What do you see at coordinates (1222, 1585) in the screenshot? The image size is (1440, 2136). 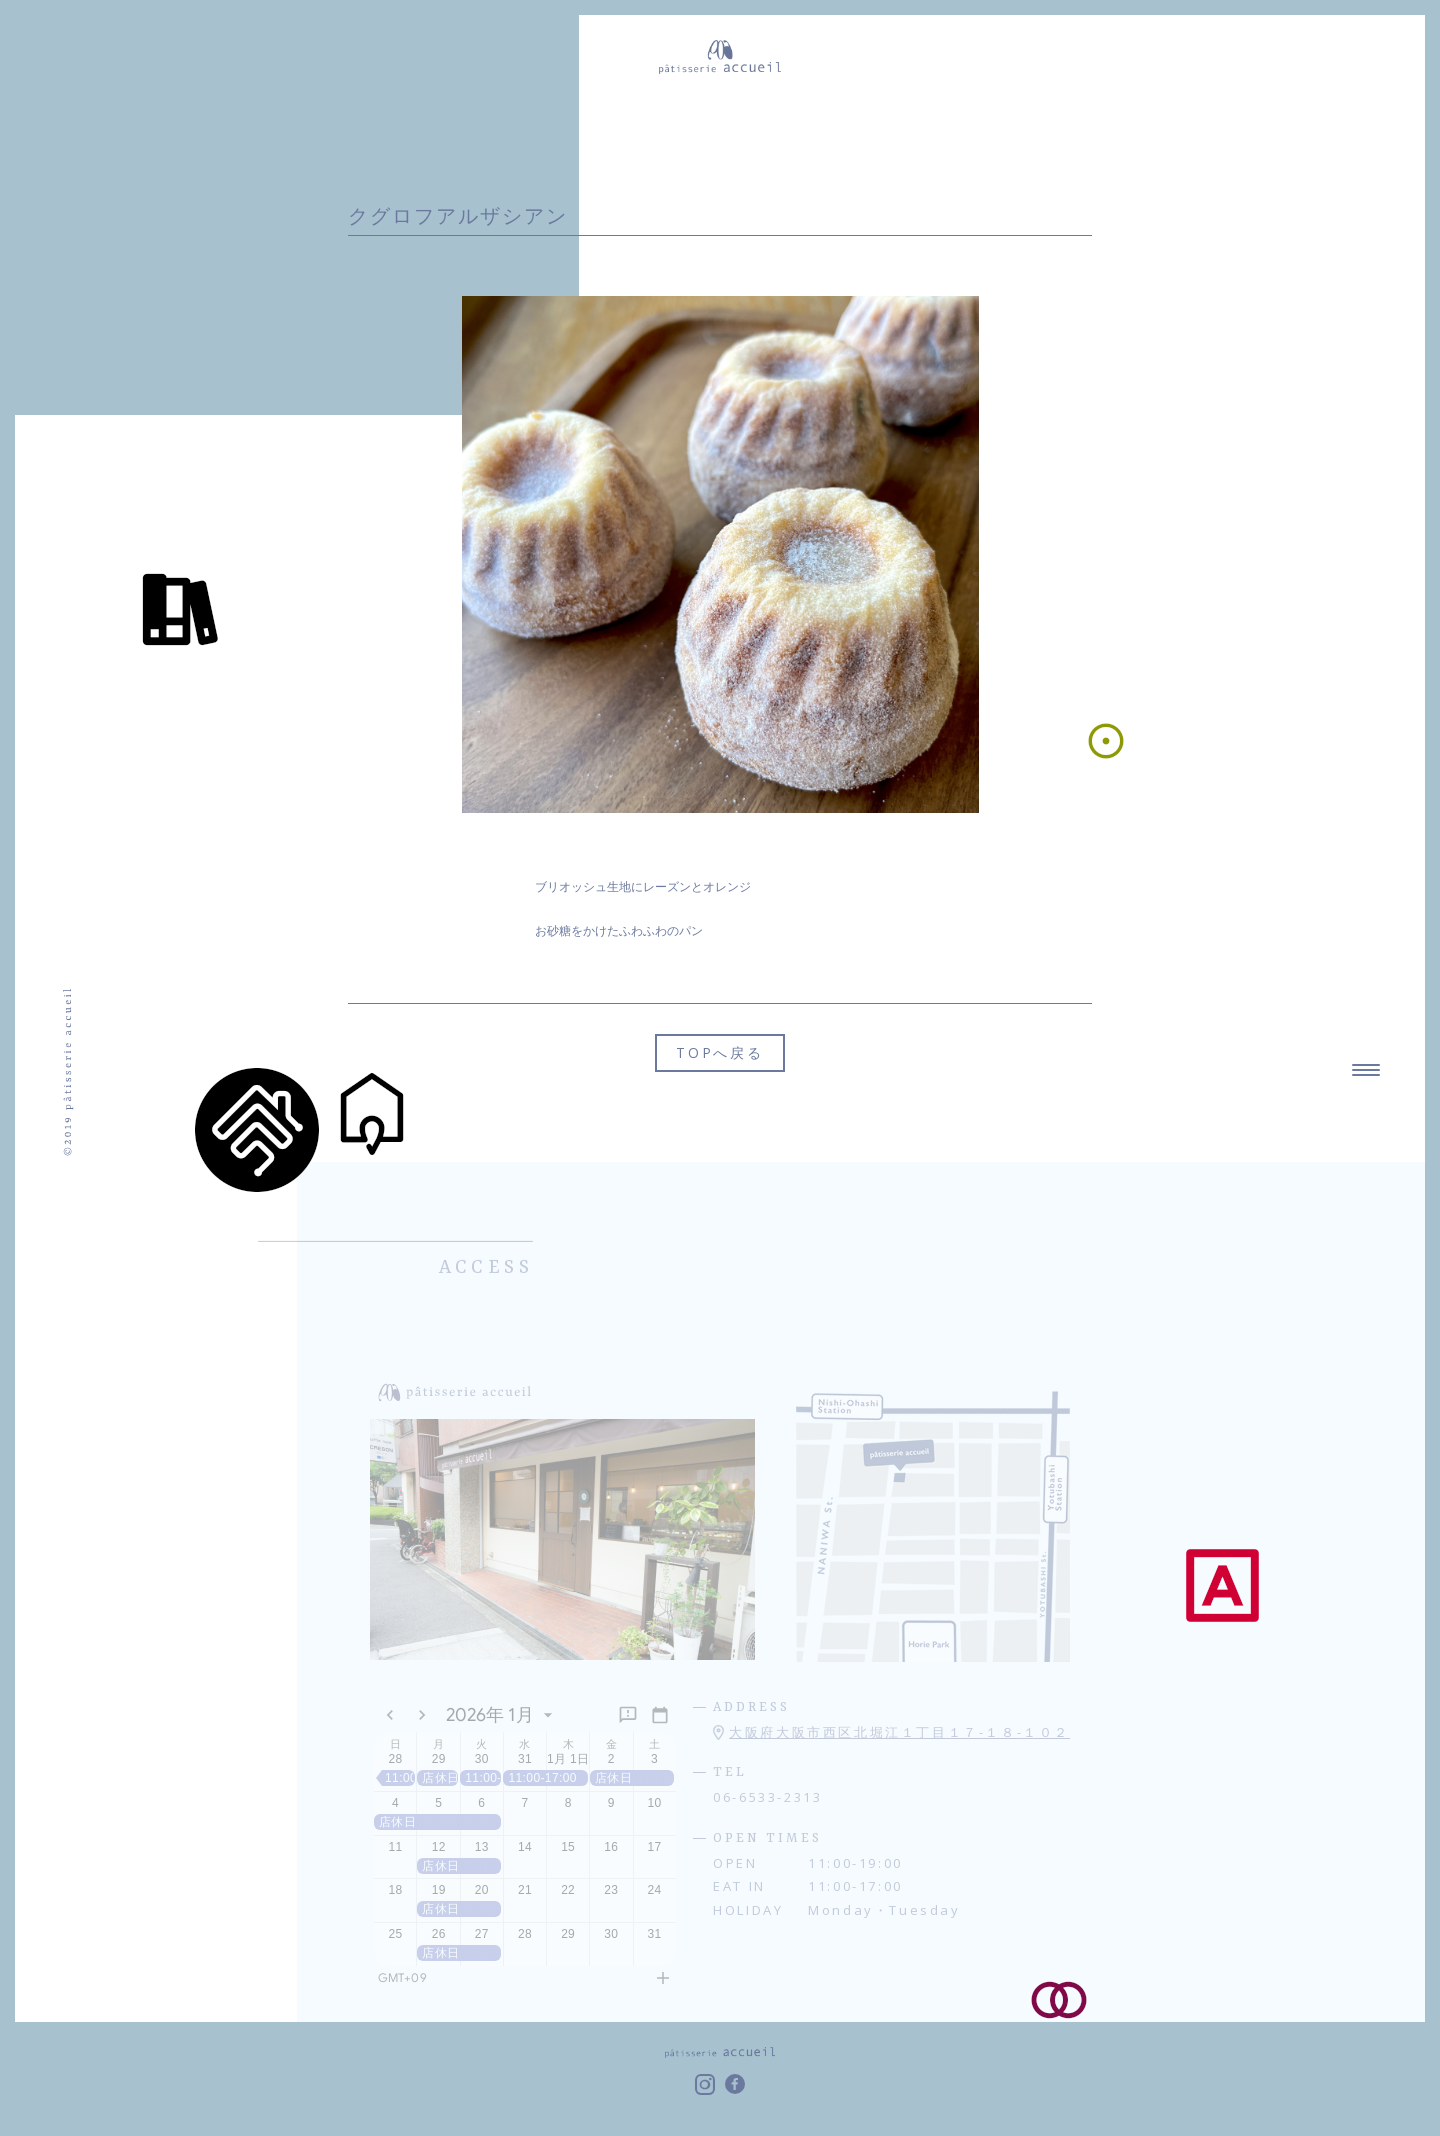 I see `switch keyboard input method` at bounding box center [1222, 1585].